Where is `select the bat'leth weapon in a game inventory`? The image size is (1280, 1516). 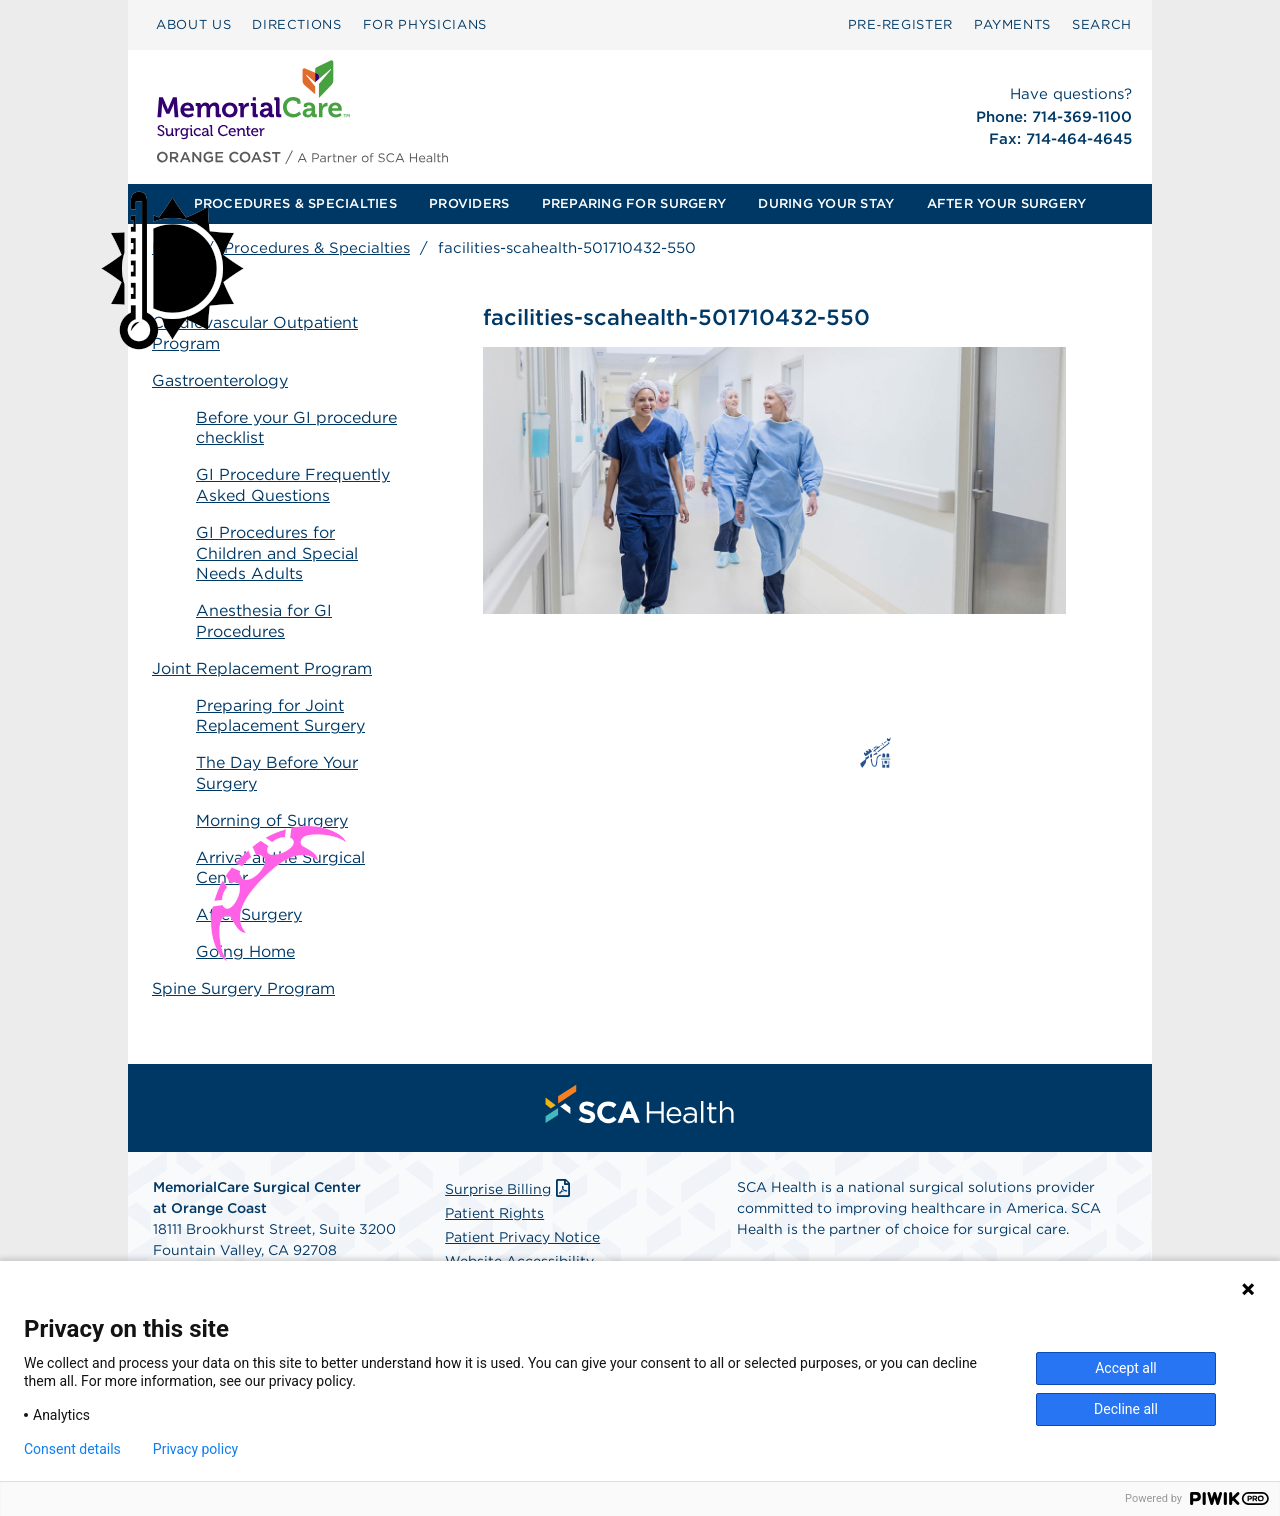
select the bat'leth weapon in a game inventory is located at coordinates (278, 893).